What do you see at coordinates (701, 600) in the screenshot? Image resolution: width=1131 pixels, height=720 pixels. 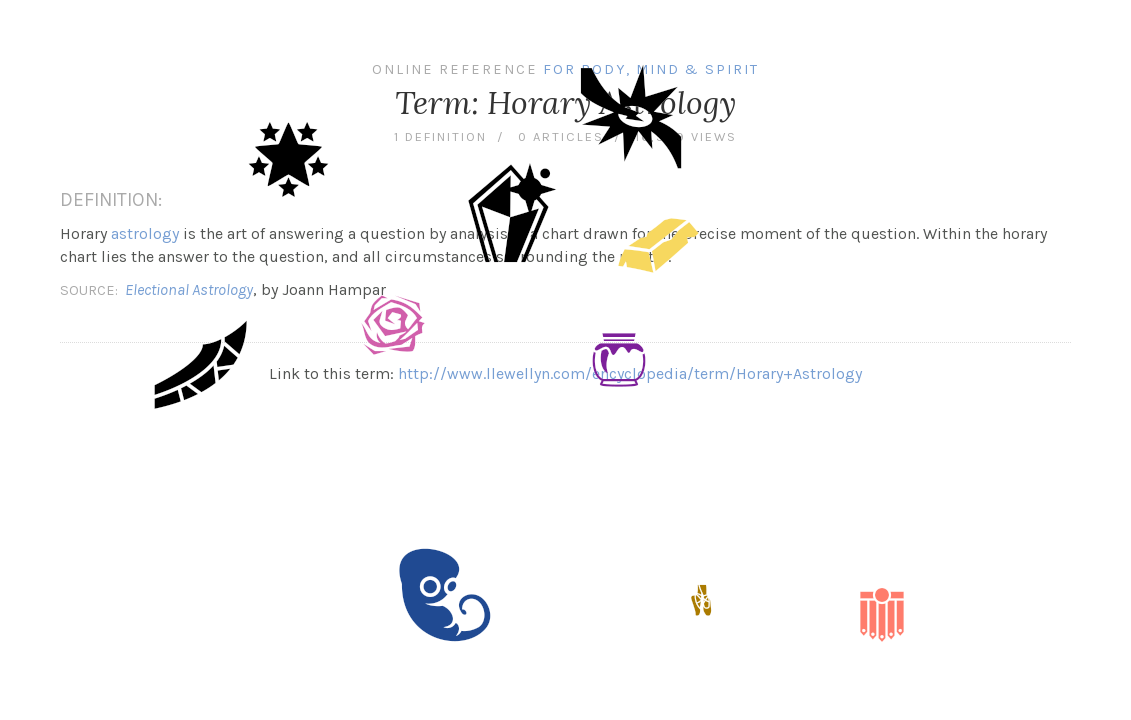 I see `access dance or ballet-related content` at bounding box center [701, 600].